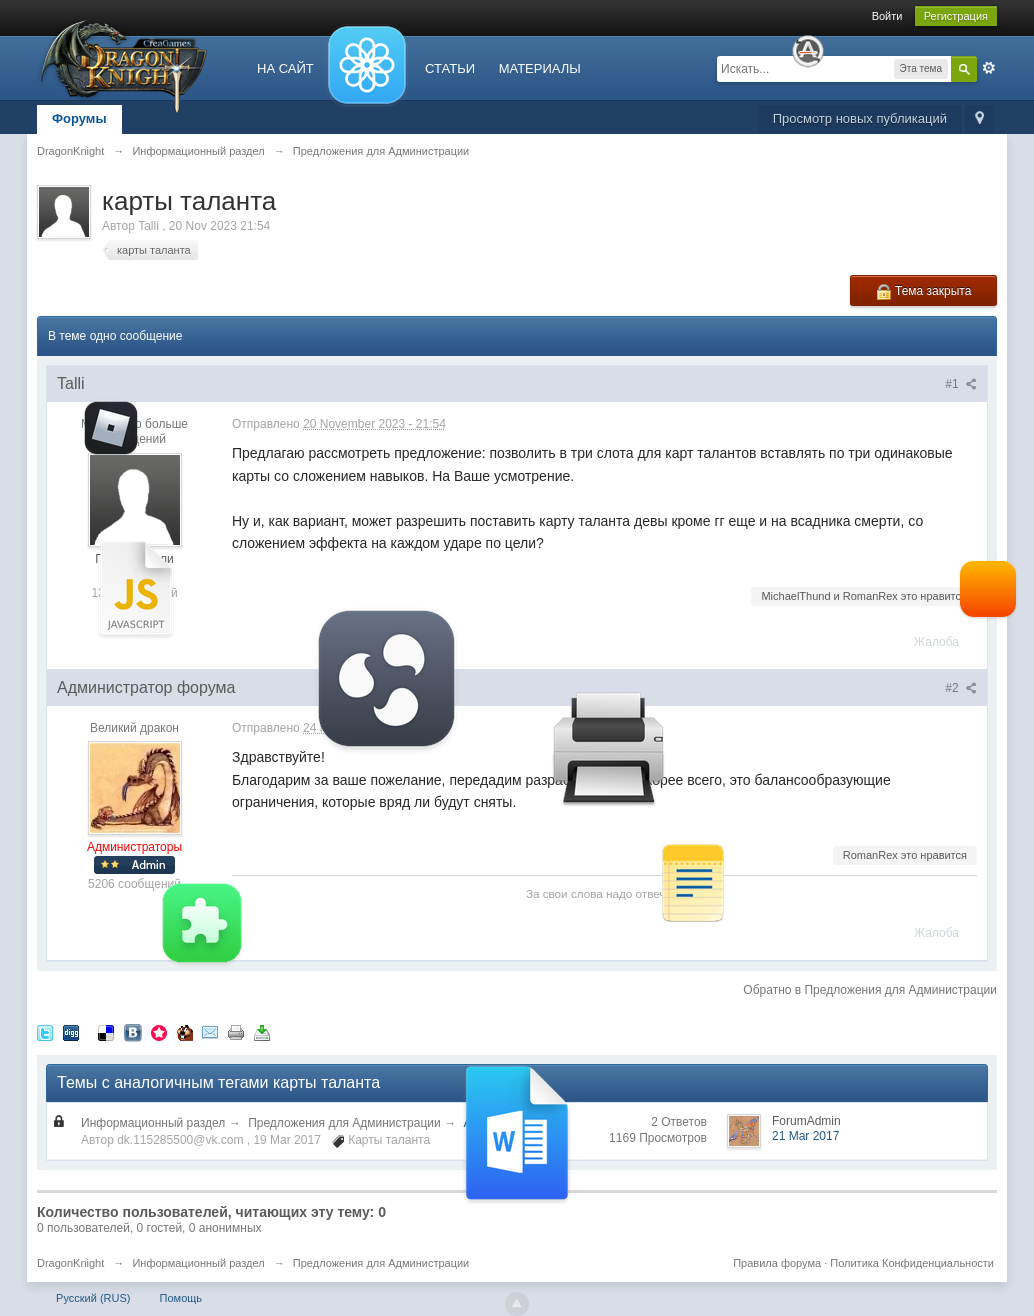 This screenshot has height=1316, width=1034. I want to click on open browser extensions manager, so click(202, 923).